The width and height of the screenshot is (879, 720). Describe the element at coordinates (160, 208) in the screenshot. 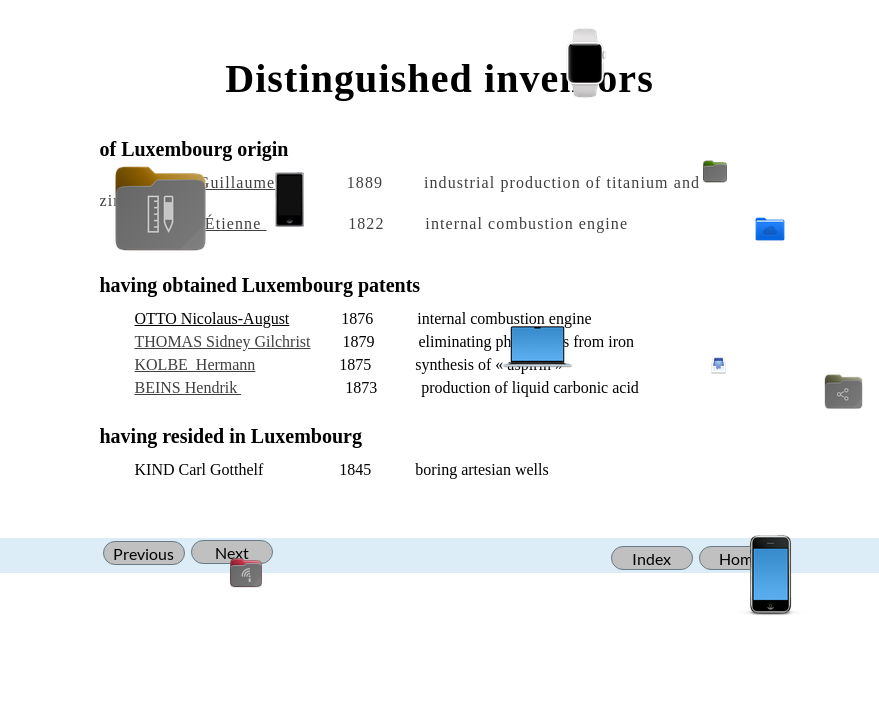

I see `open templates folder` at that location.